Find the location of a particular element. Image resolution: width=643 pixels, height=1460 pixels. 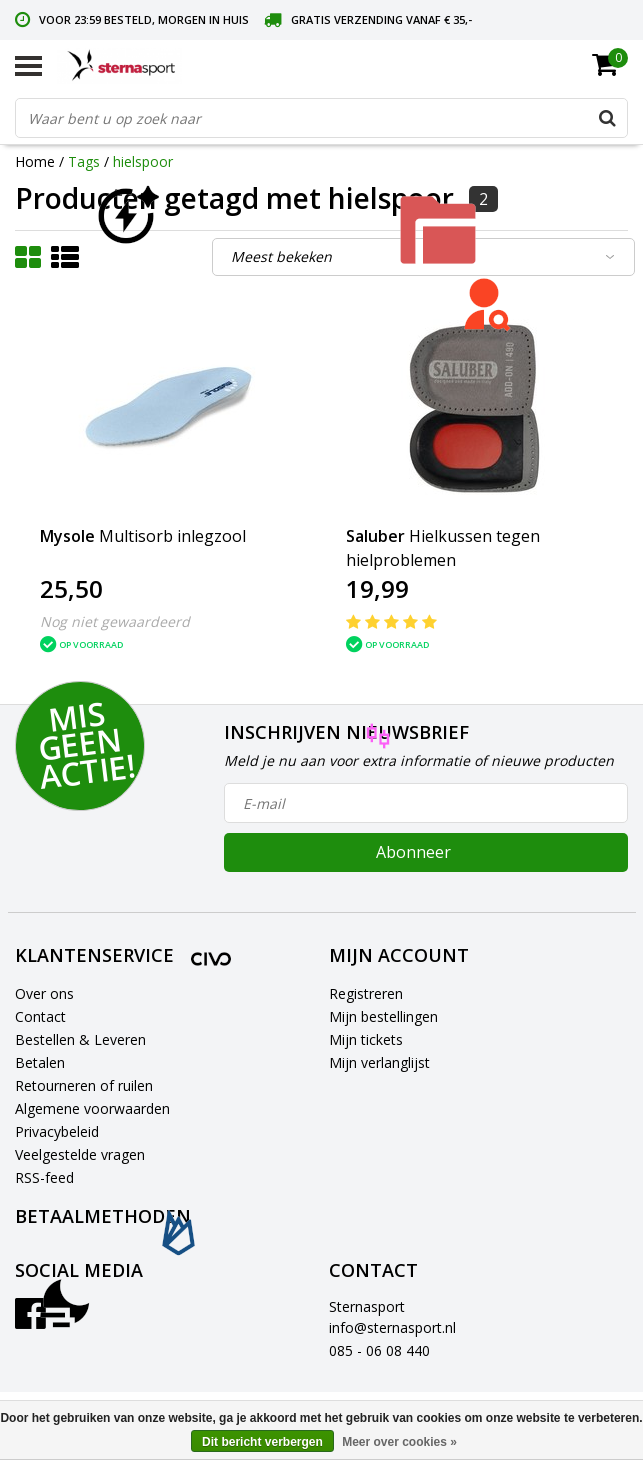

access AI-enhanced DVD or media features is located at coordinates (126, 216).